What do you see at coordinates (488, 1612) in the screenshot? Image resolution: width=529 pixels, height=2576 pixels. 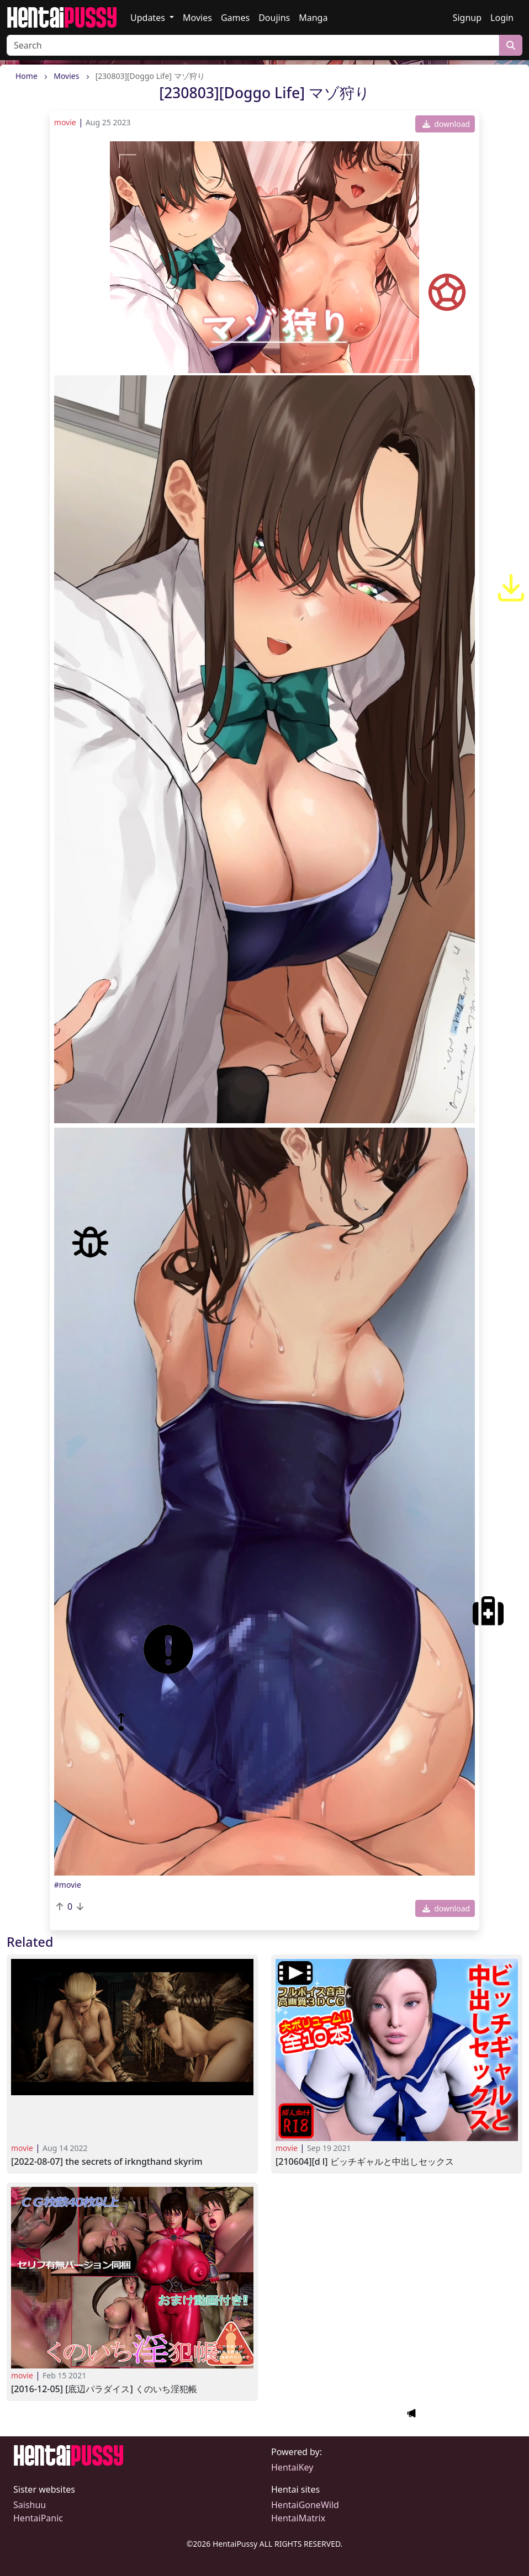 I see `access medical or health-related information` at bounding box center [488, 1612].